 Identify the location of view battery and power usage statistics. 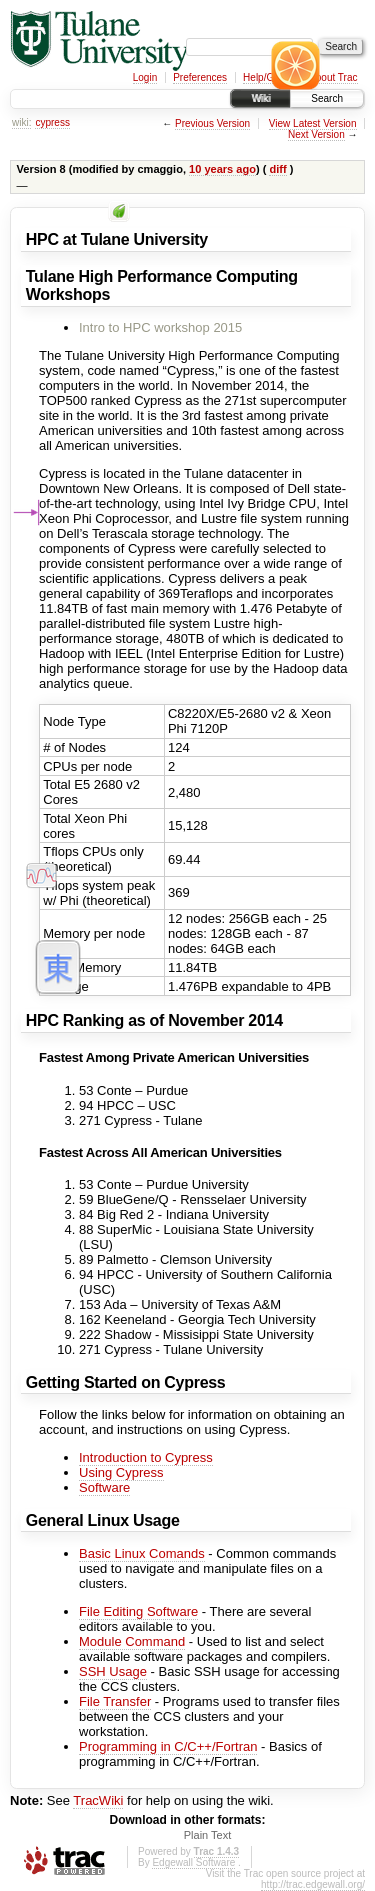
(41, 875).